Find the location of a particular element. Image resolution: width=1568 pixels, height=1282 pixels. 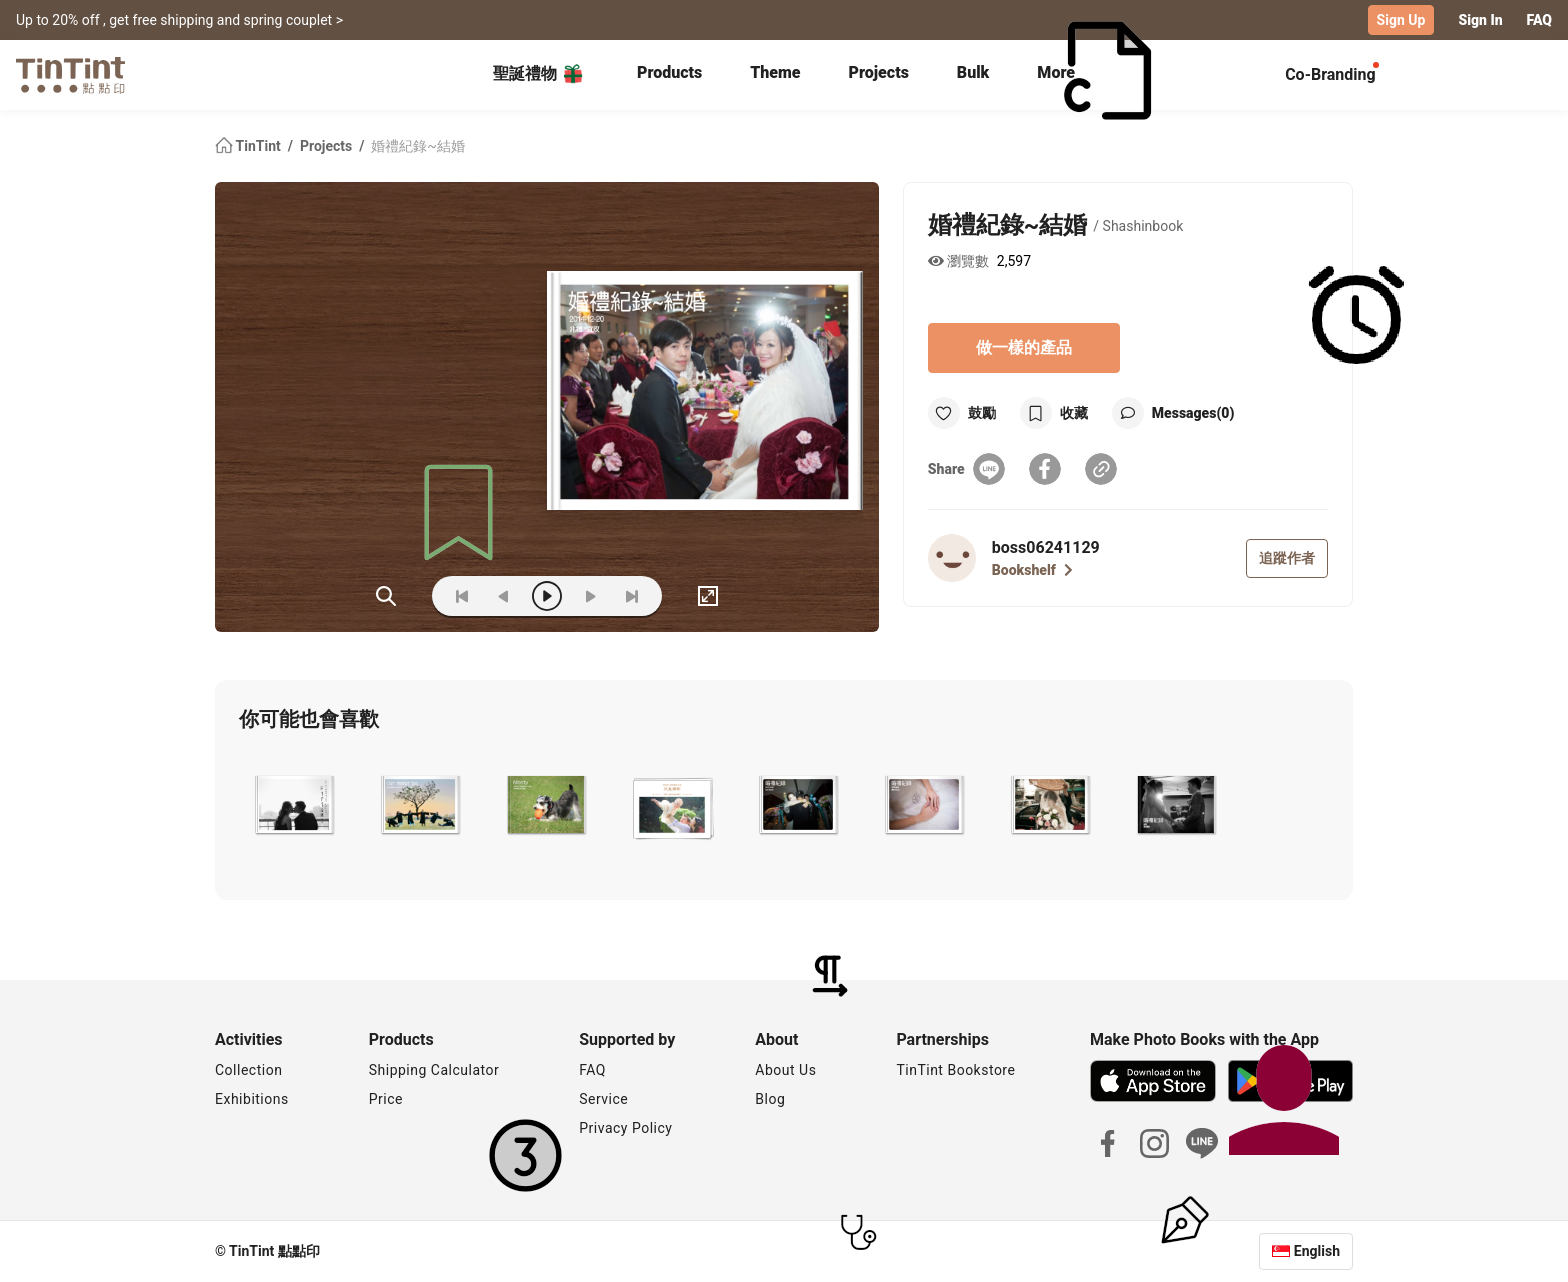

save this item to bookmarks is located at coordinates (458, 510).